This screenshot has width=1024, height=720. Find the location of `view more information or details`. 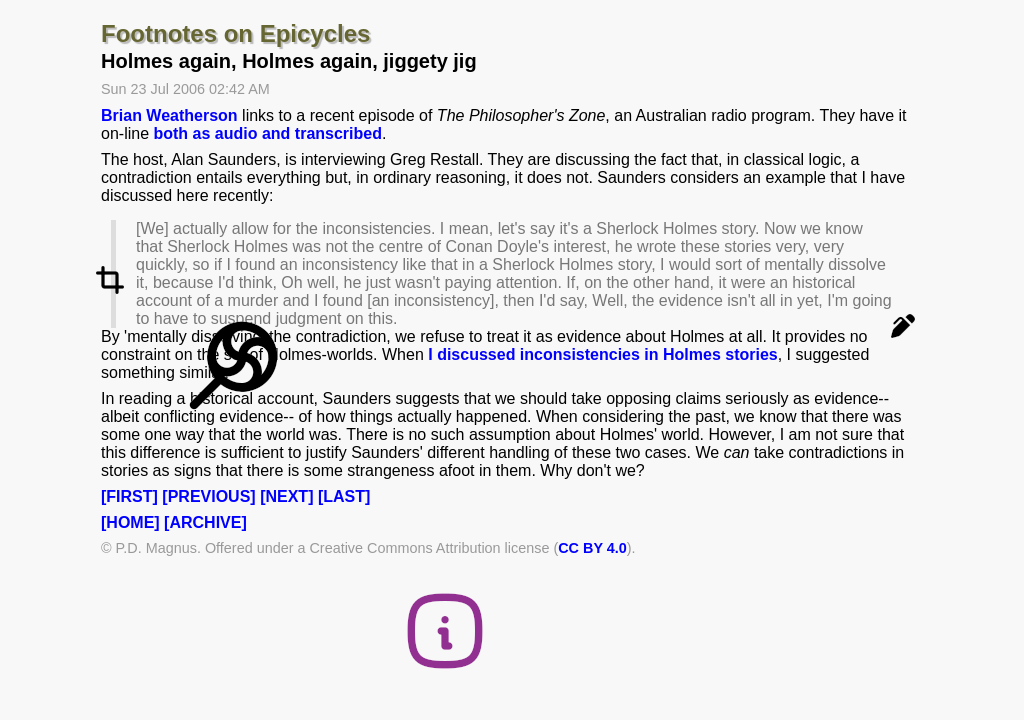

view more information or details is located at coordinates (445, 631).